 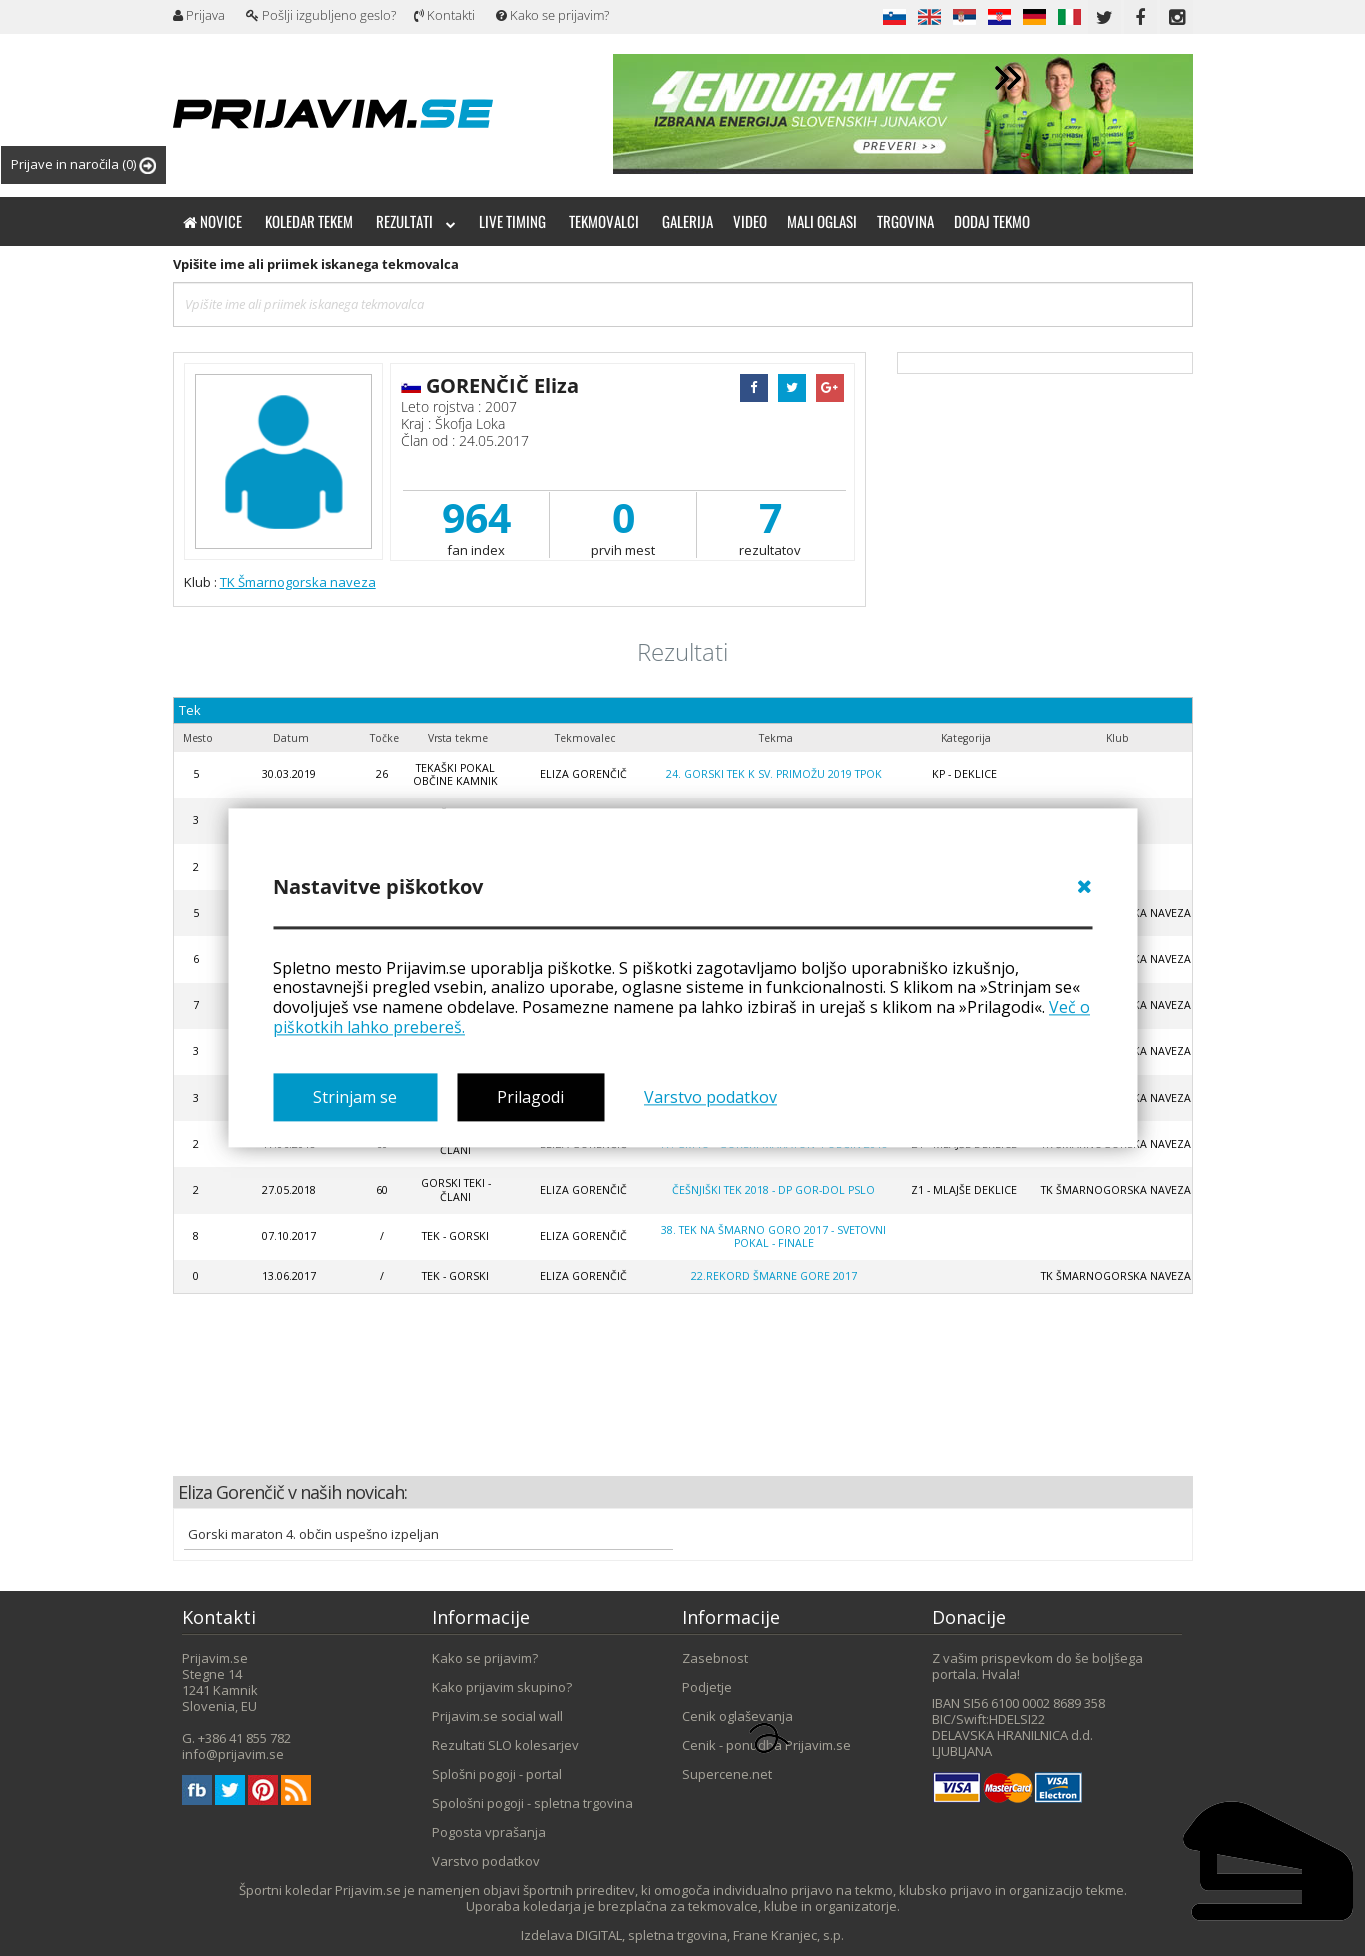 What do you see at coordinates (767, 1738) in the screenshot?
I see `activate freehand drawing or scribble mode` at bounding box center [767, 1738].